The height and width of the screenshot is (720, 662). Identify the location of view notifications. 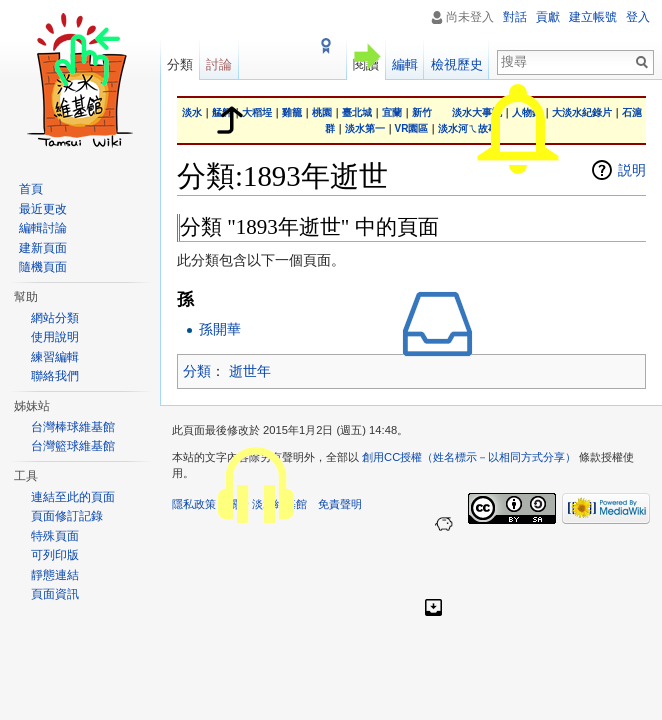
(518, 129).